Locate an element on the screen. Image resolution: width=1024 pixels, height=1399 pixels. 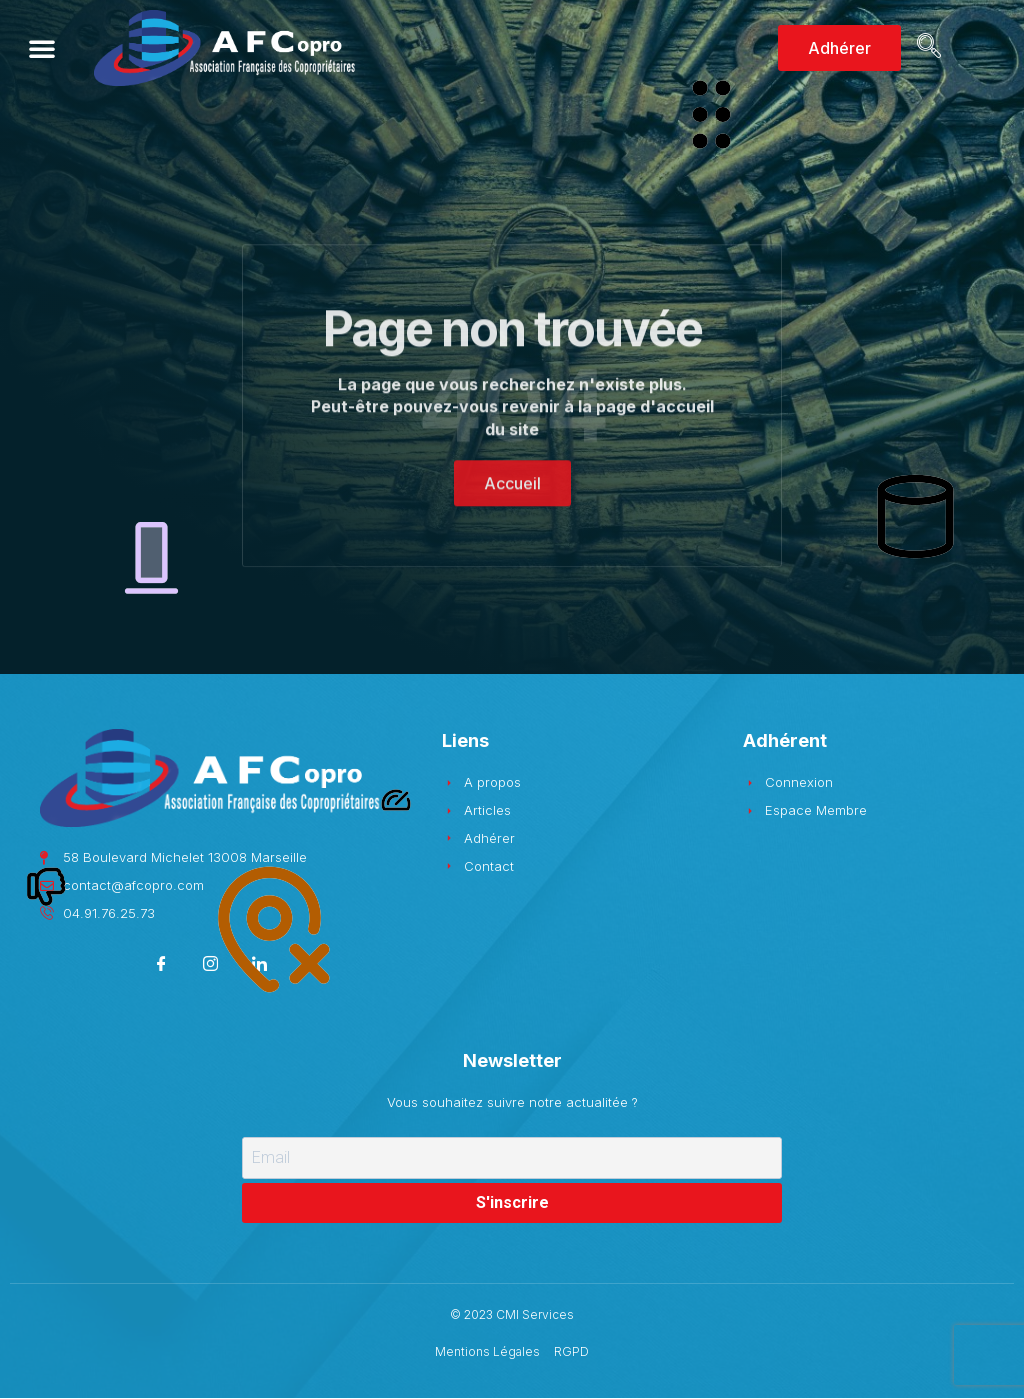
align object to bottom edge is located at coordinates (151, 556).